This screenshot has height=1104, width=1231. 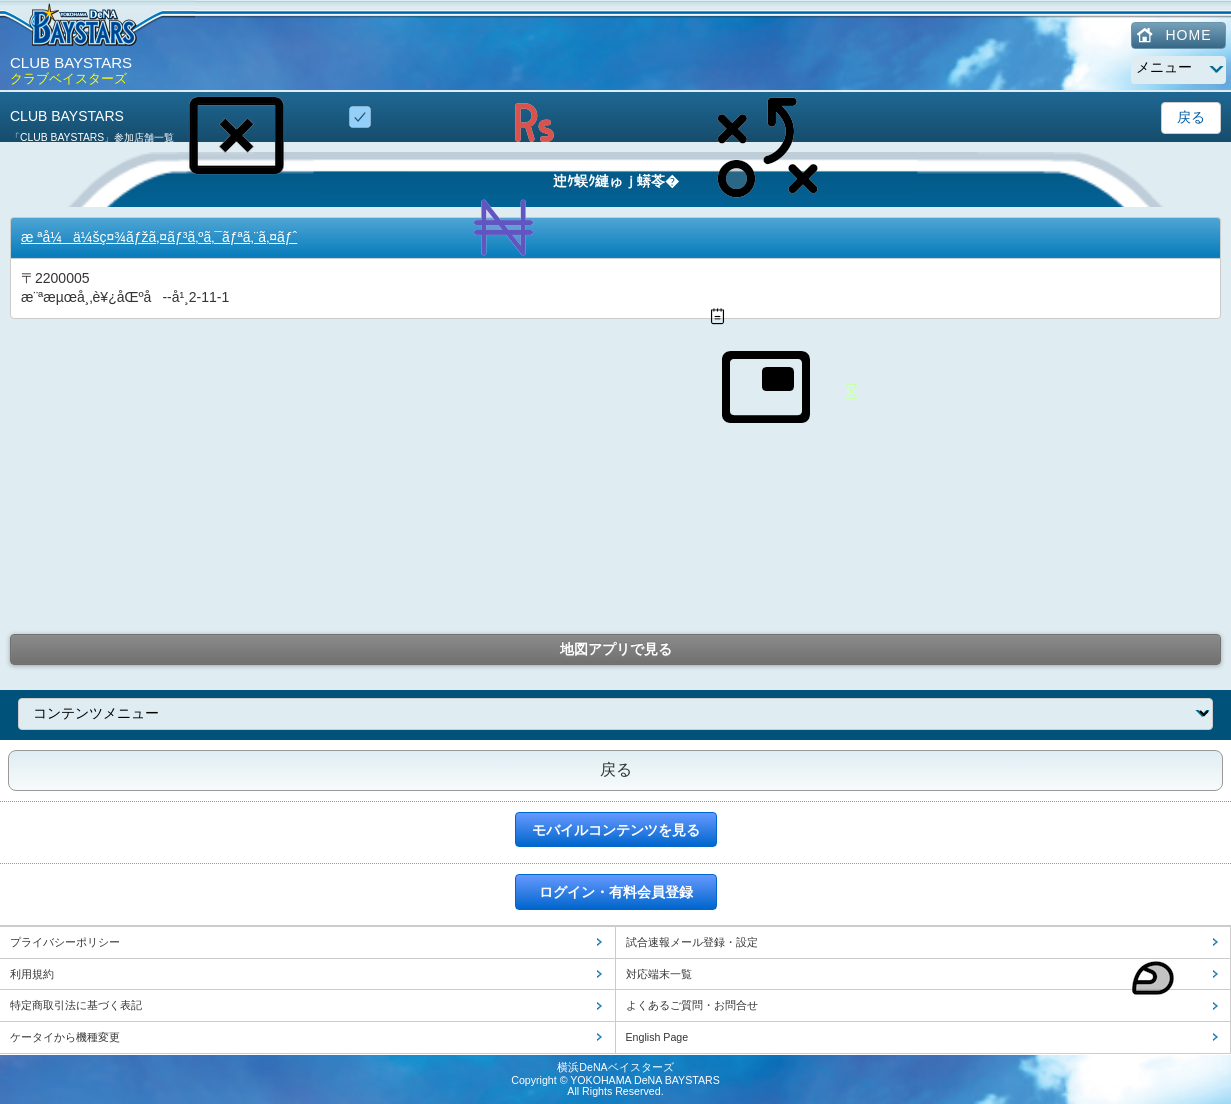 What do you see at coordinates (717, 316) in the screenshot?
I see `open notepad or notes app` at bounding box center [717, 316].